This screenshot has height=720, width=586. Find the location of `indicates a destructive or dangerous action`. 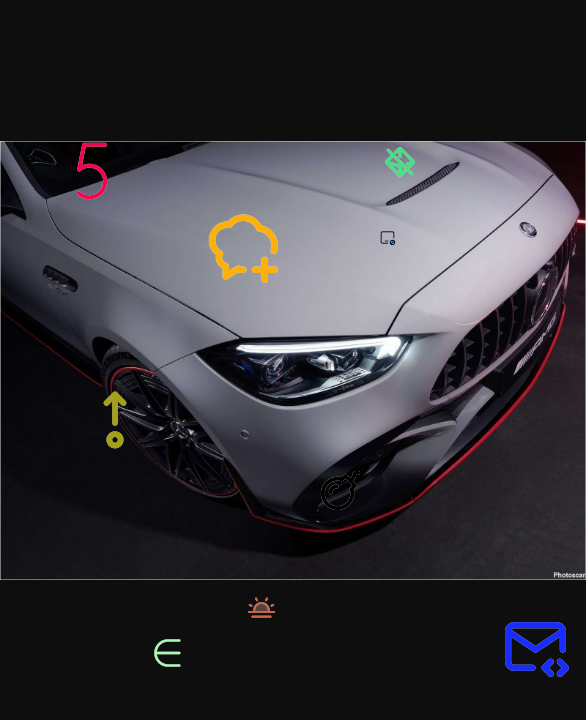

indicates a destructive or dangerous action is located at coordinates (340, 490).